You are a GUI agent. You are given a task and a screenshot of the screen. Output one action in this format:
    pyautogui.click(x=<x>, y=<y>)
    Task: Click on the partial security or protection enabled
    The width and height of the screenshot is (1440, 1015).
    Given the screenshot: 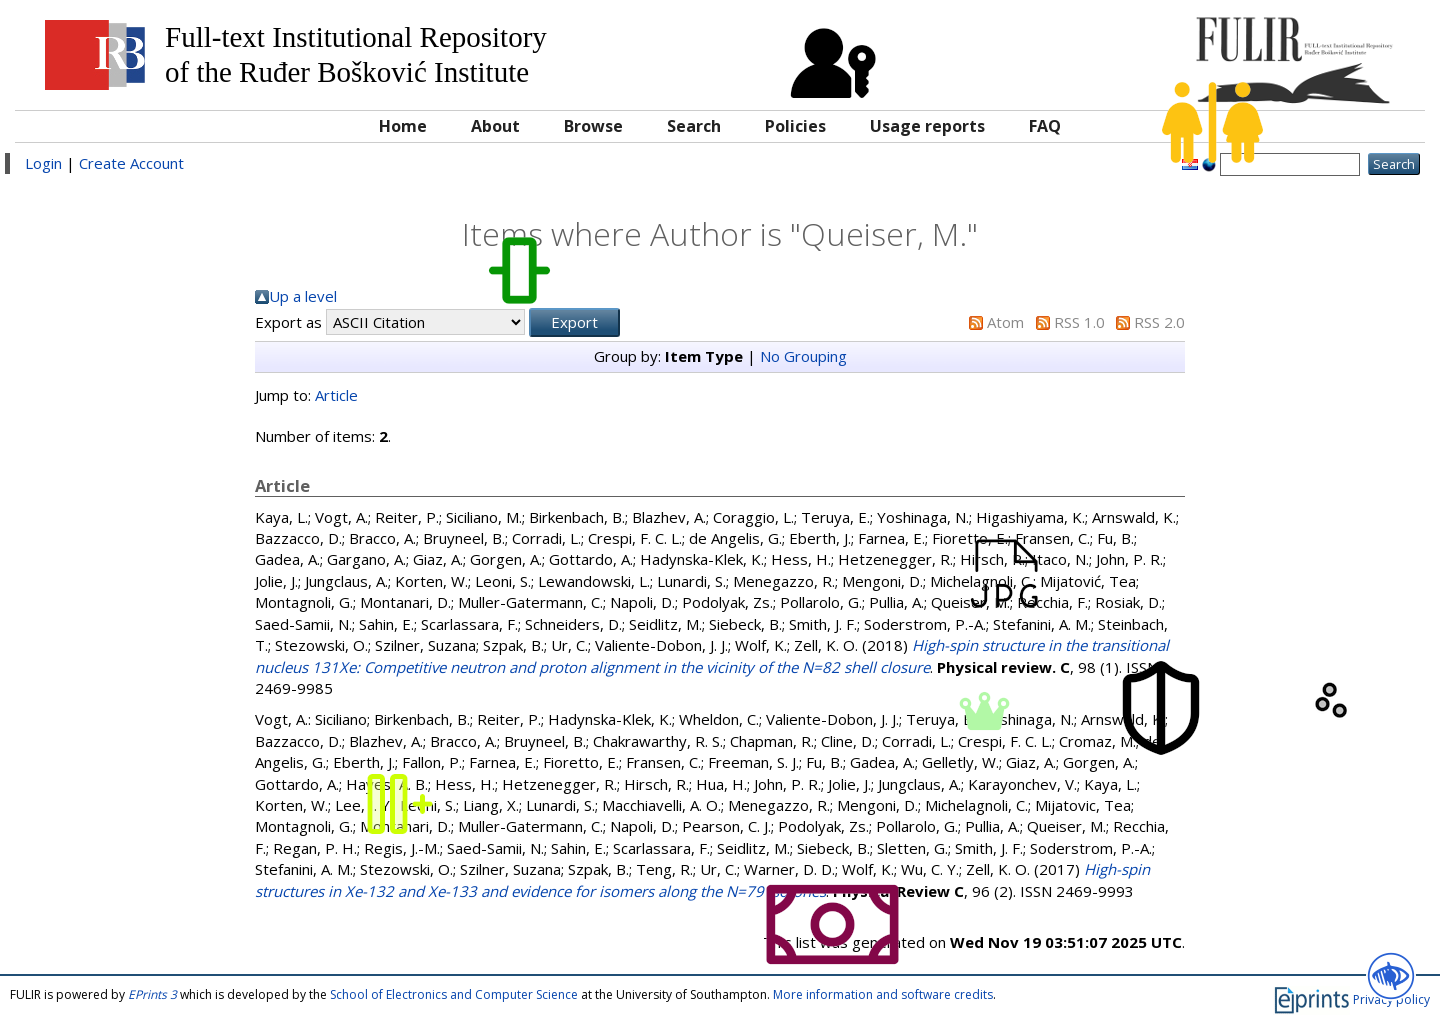 What is the action you would take?
    pyautogui.click(x=1161, y=708)
    